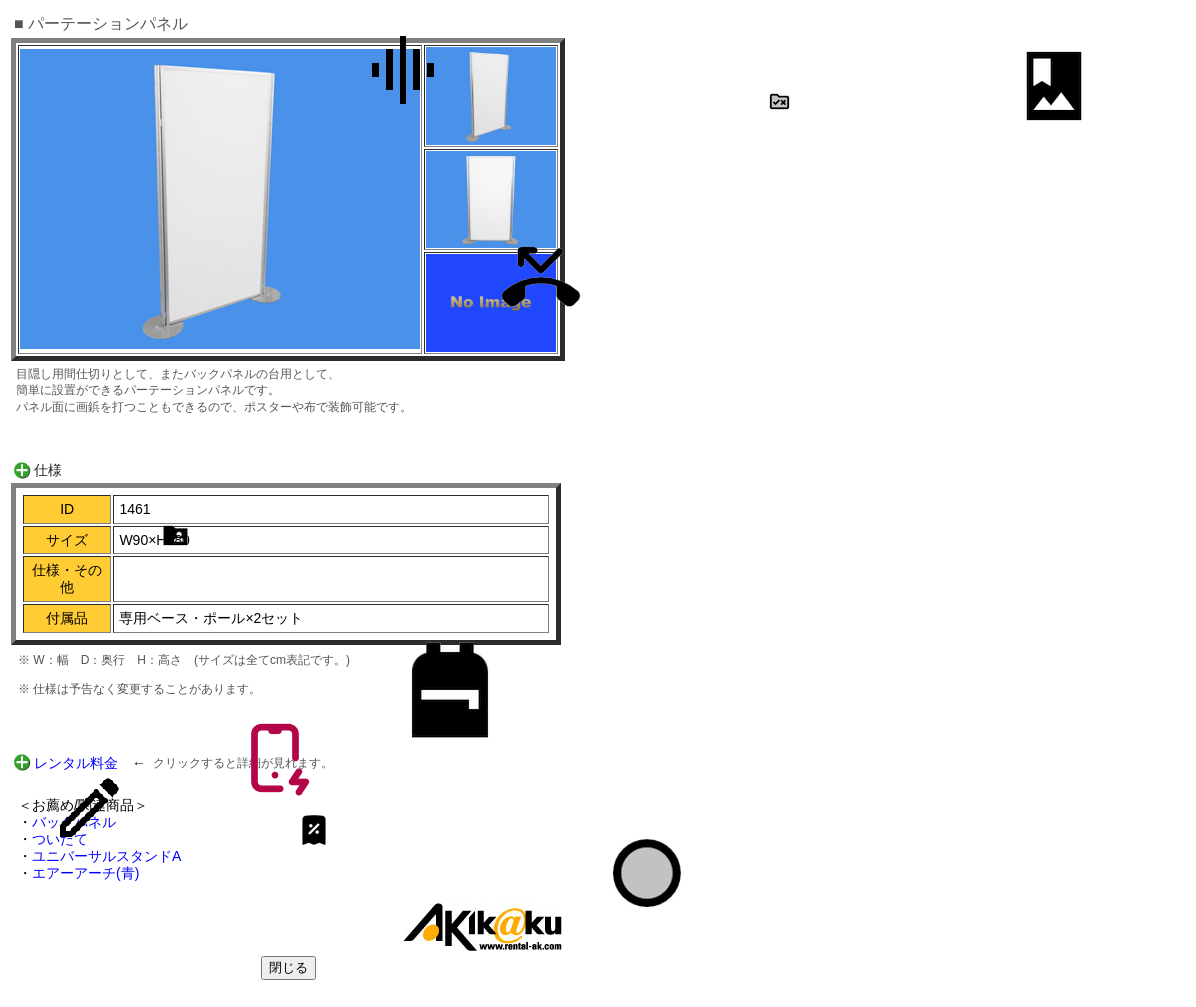  Describe the element at coordinates (275, 758) in the screenshot. I see `phone charging status indicator` at that location.